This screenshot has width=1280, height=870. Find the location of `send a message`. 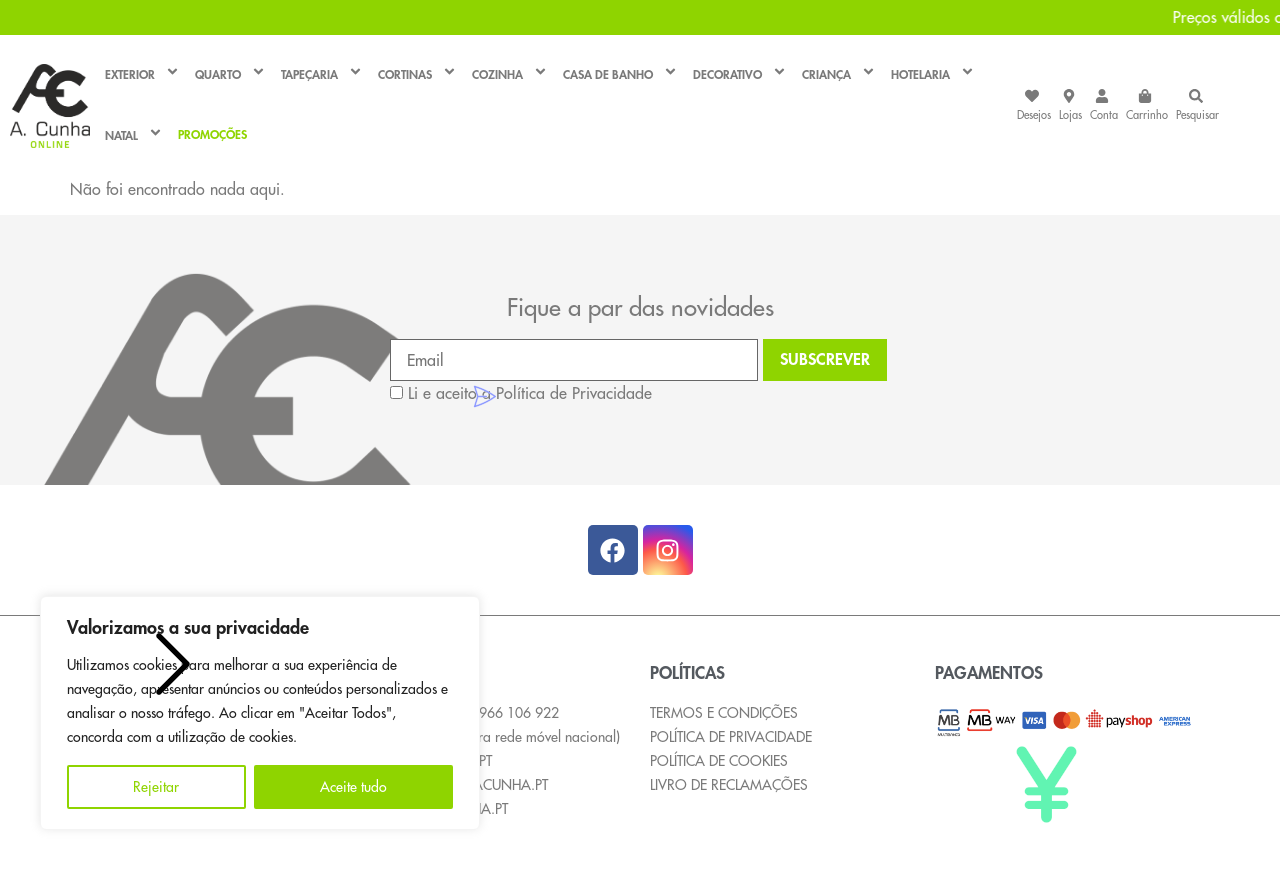

send a message is located at coordinates (484, 396).